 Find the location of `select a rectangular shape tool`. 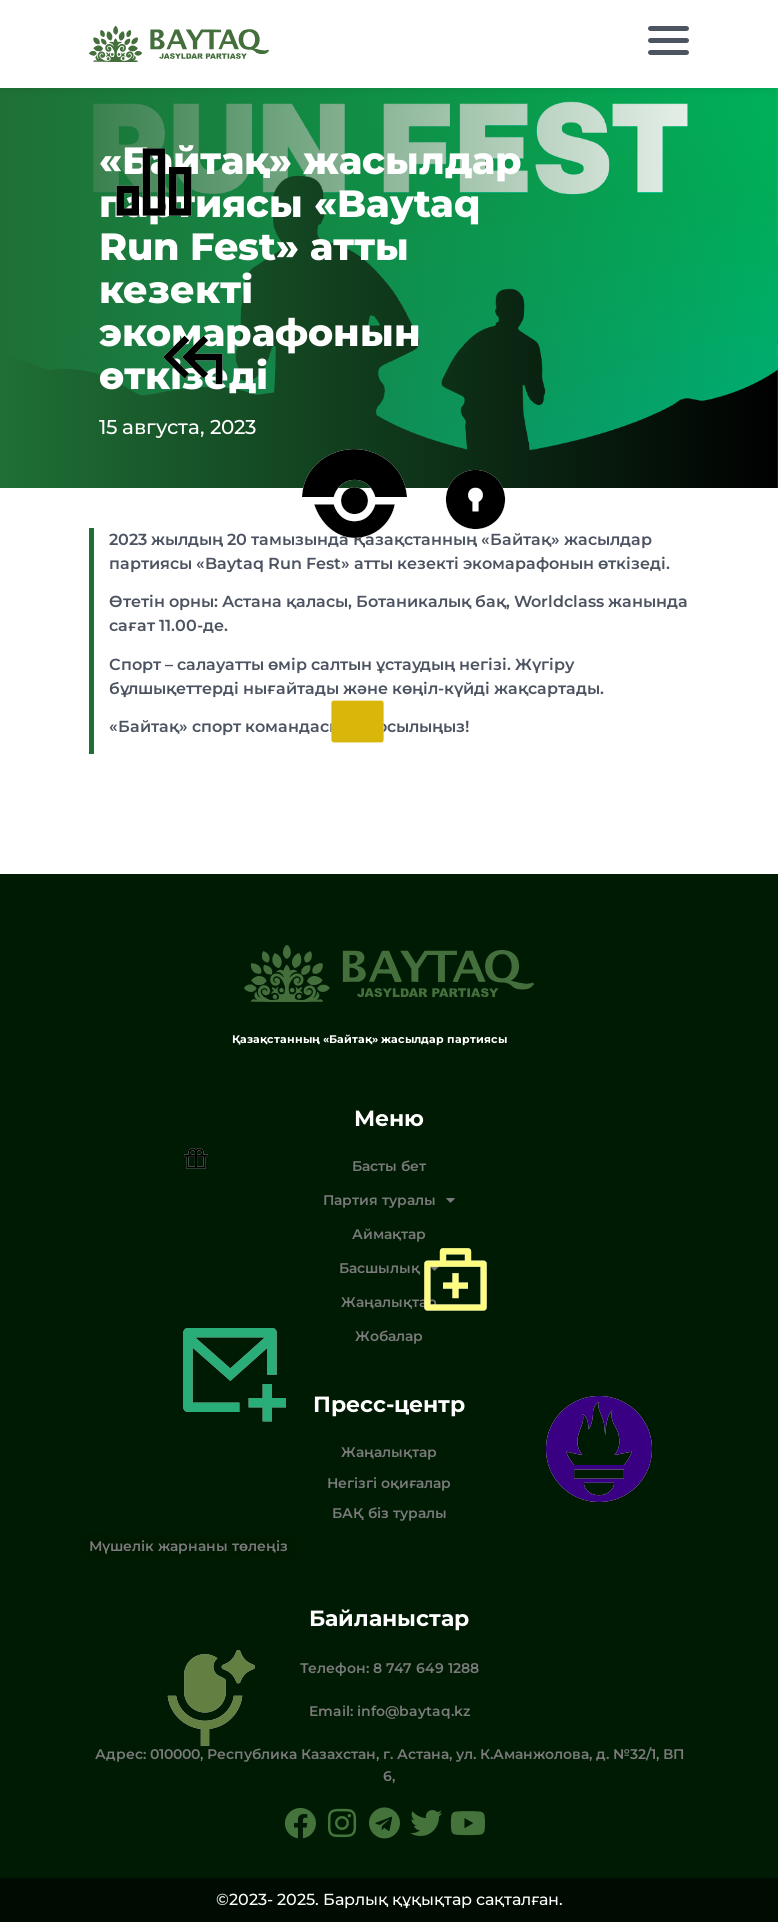

select a rectangular shape tool is located at coordinates (357, 721).